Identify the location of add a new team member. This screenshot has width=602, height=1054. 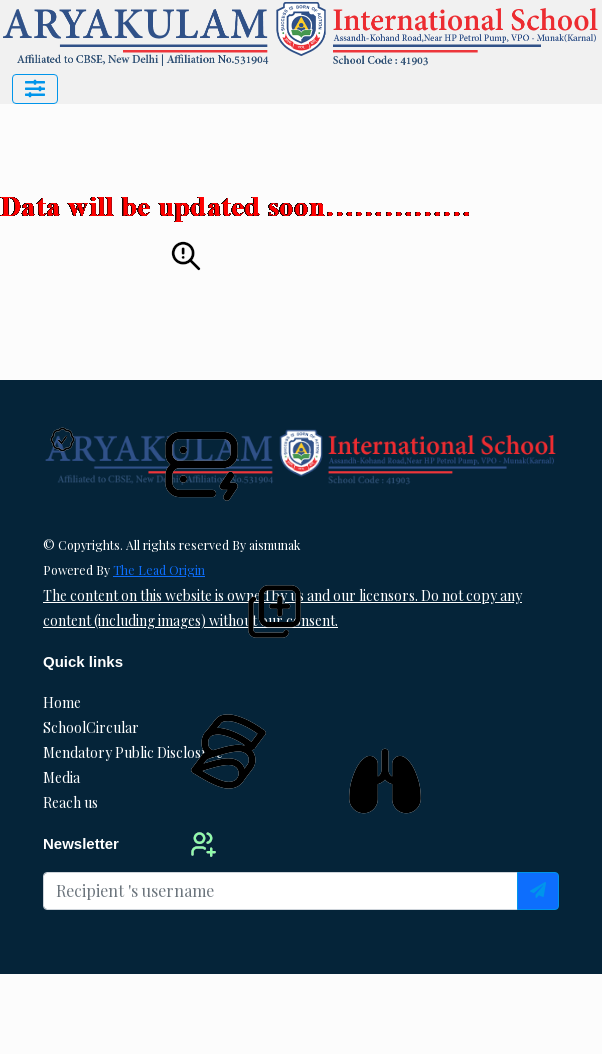
(203, 844).